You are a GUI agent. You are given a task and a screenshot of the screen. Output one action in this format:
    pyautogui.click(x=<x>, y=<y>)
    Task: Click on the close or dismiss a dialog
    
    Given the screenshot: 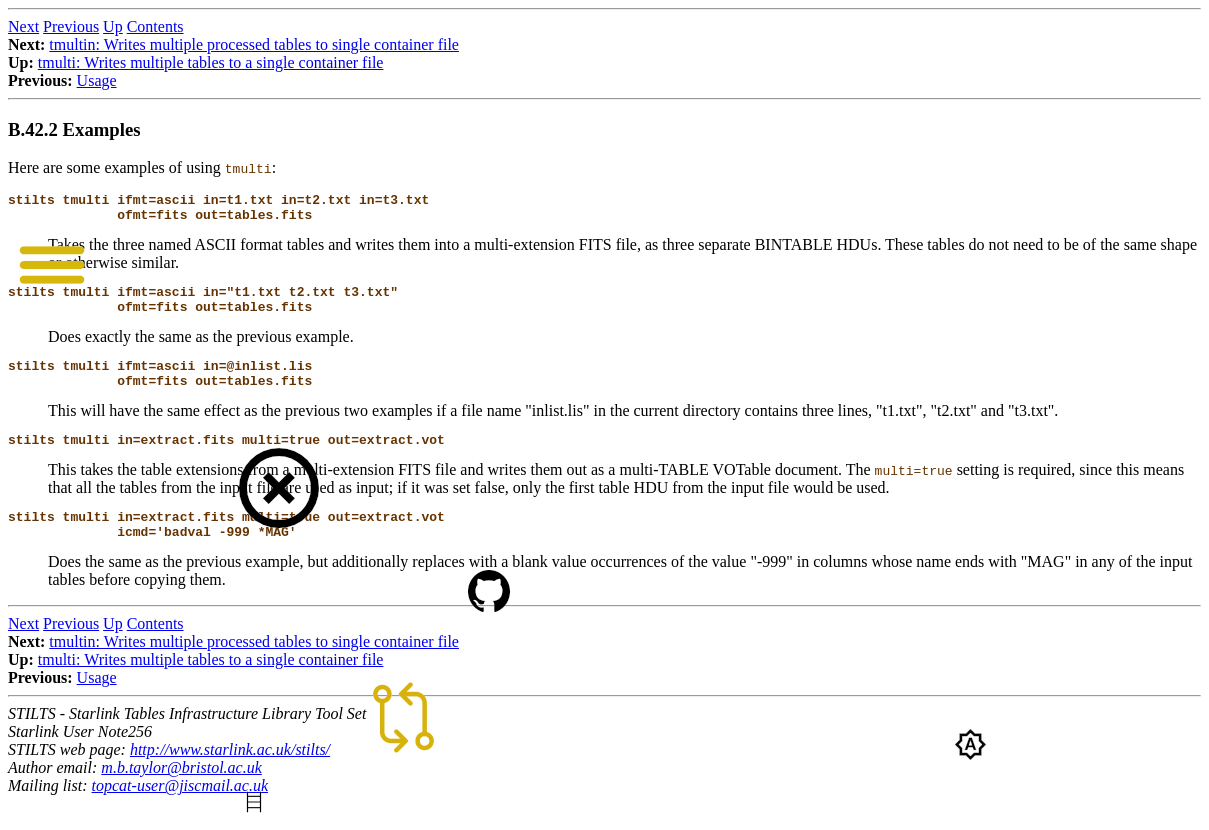 What is the action you would take?
    pyautogui.click(x=279, y=488)
    